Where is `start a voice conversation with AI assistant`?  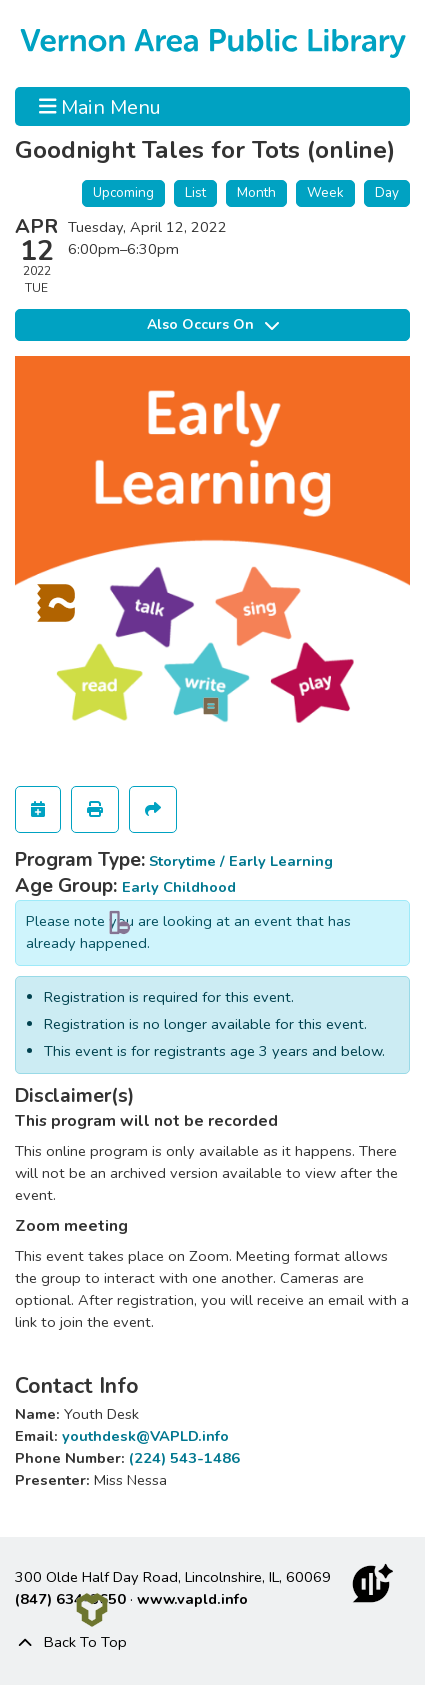 start a voice conversation with AI assistant is located at coordinates (371, 1584).